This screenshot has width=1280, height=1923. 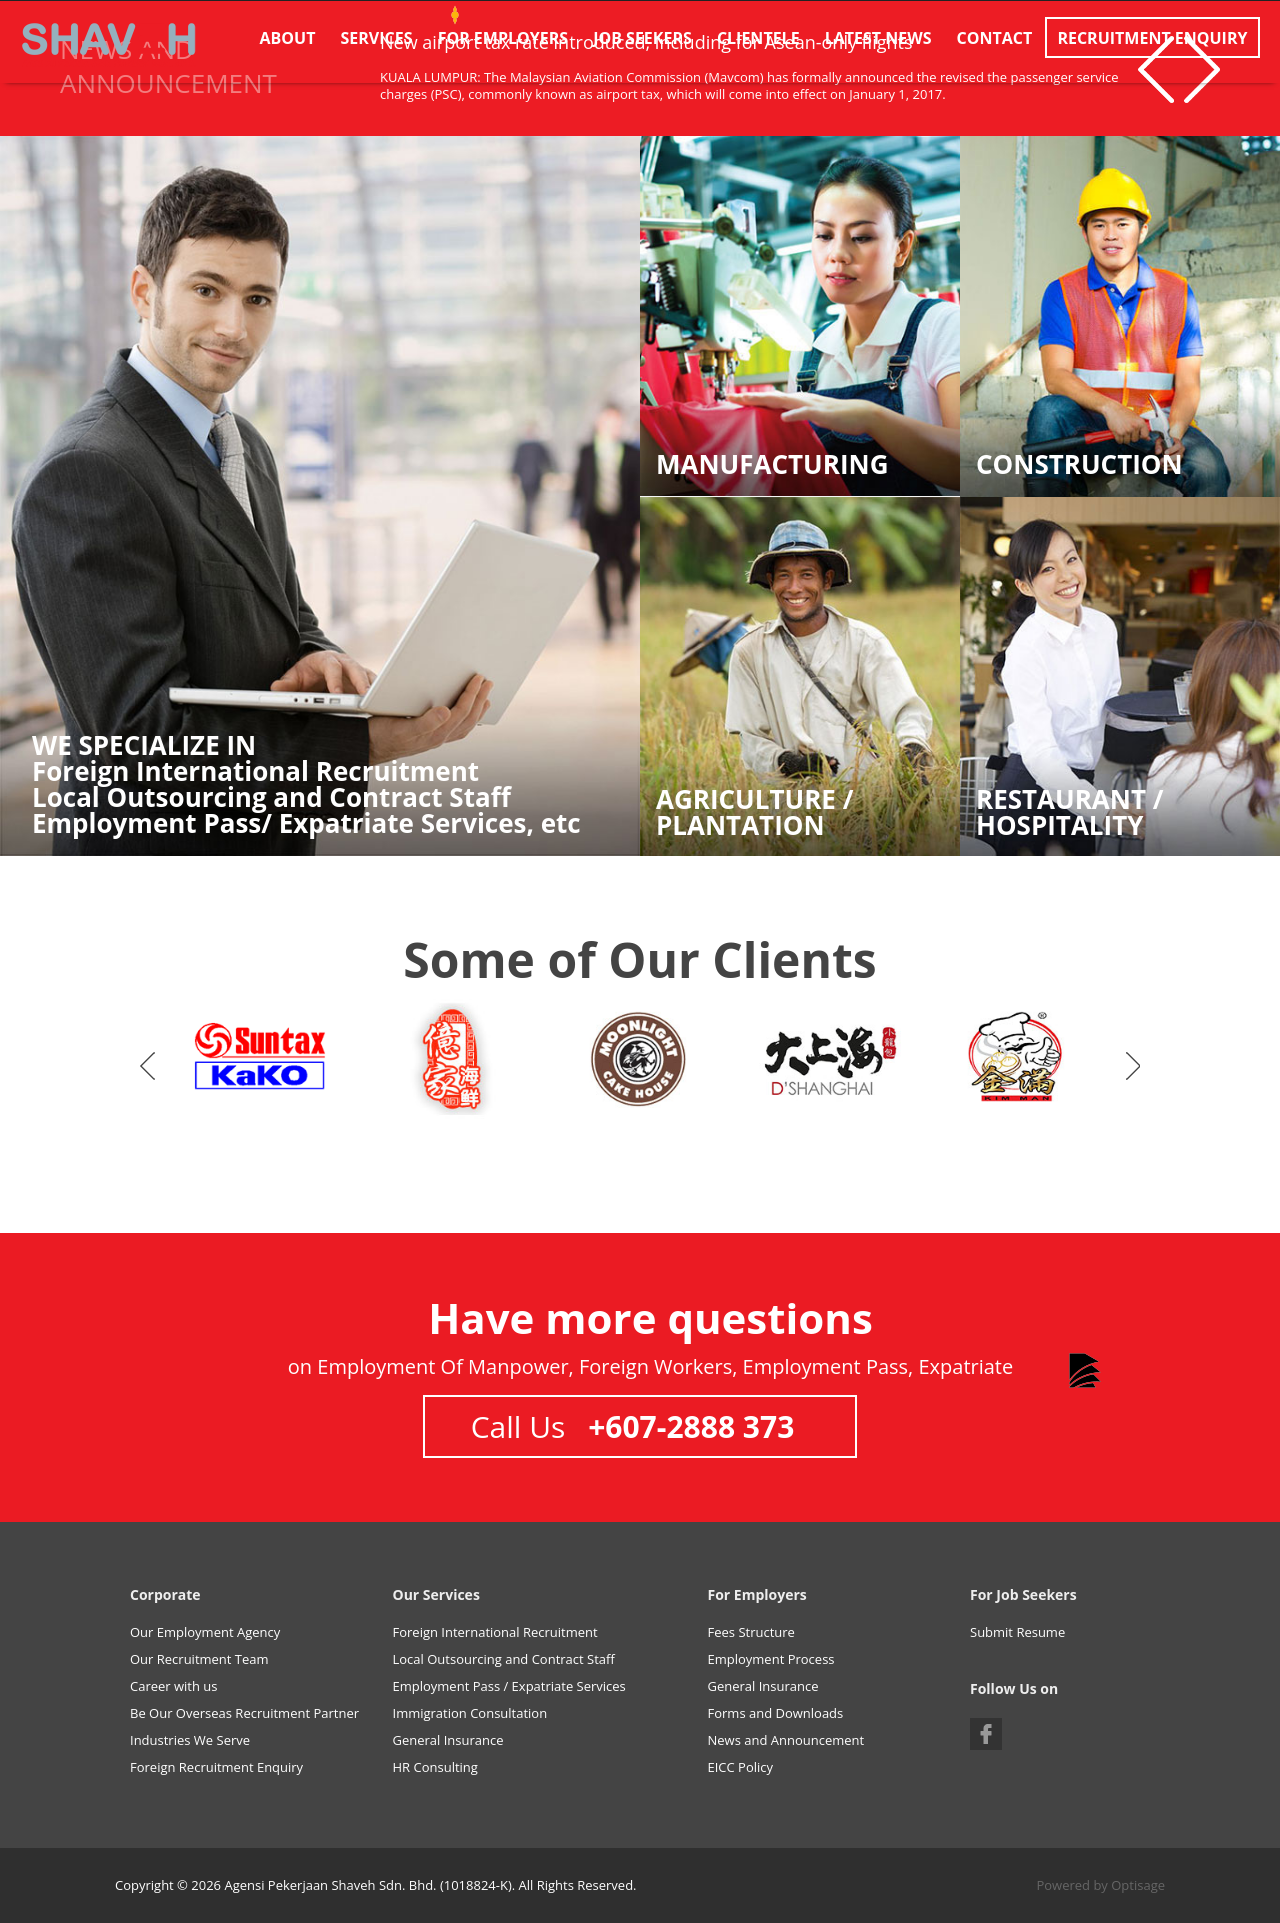 I want to click on view documents or files, so click(x=1086, y=1370).